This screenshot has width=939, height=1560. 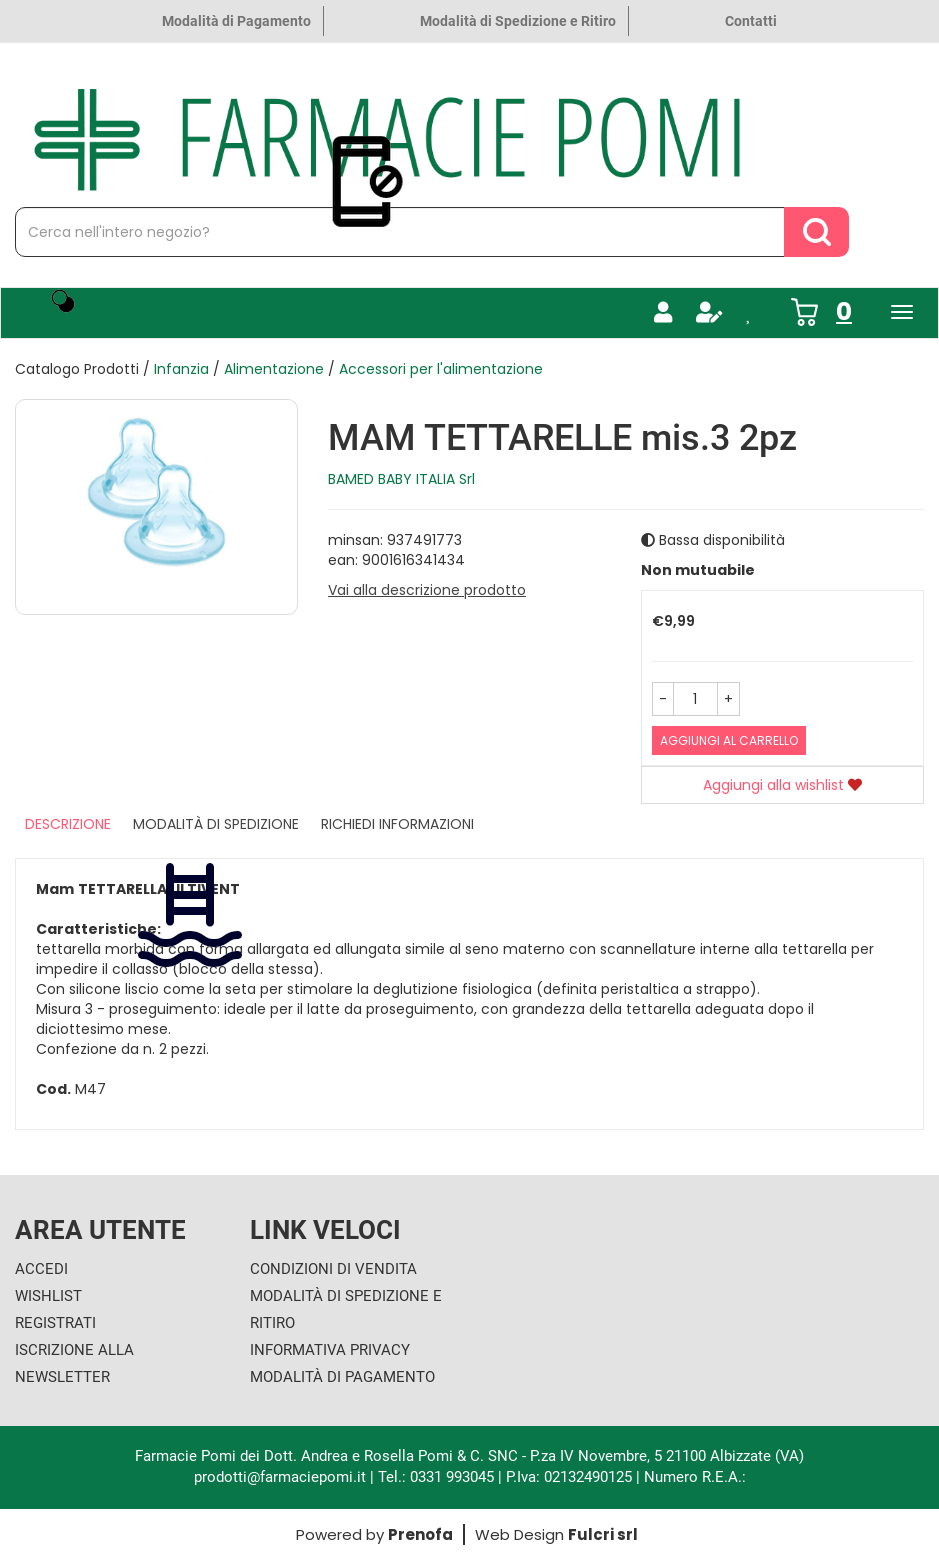 I want to click on subtract or remove a layer, so click(x=63, y=301).